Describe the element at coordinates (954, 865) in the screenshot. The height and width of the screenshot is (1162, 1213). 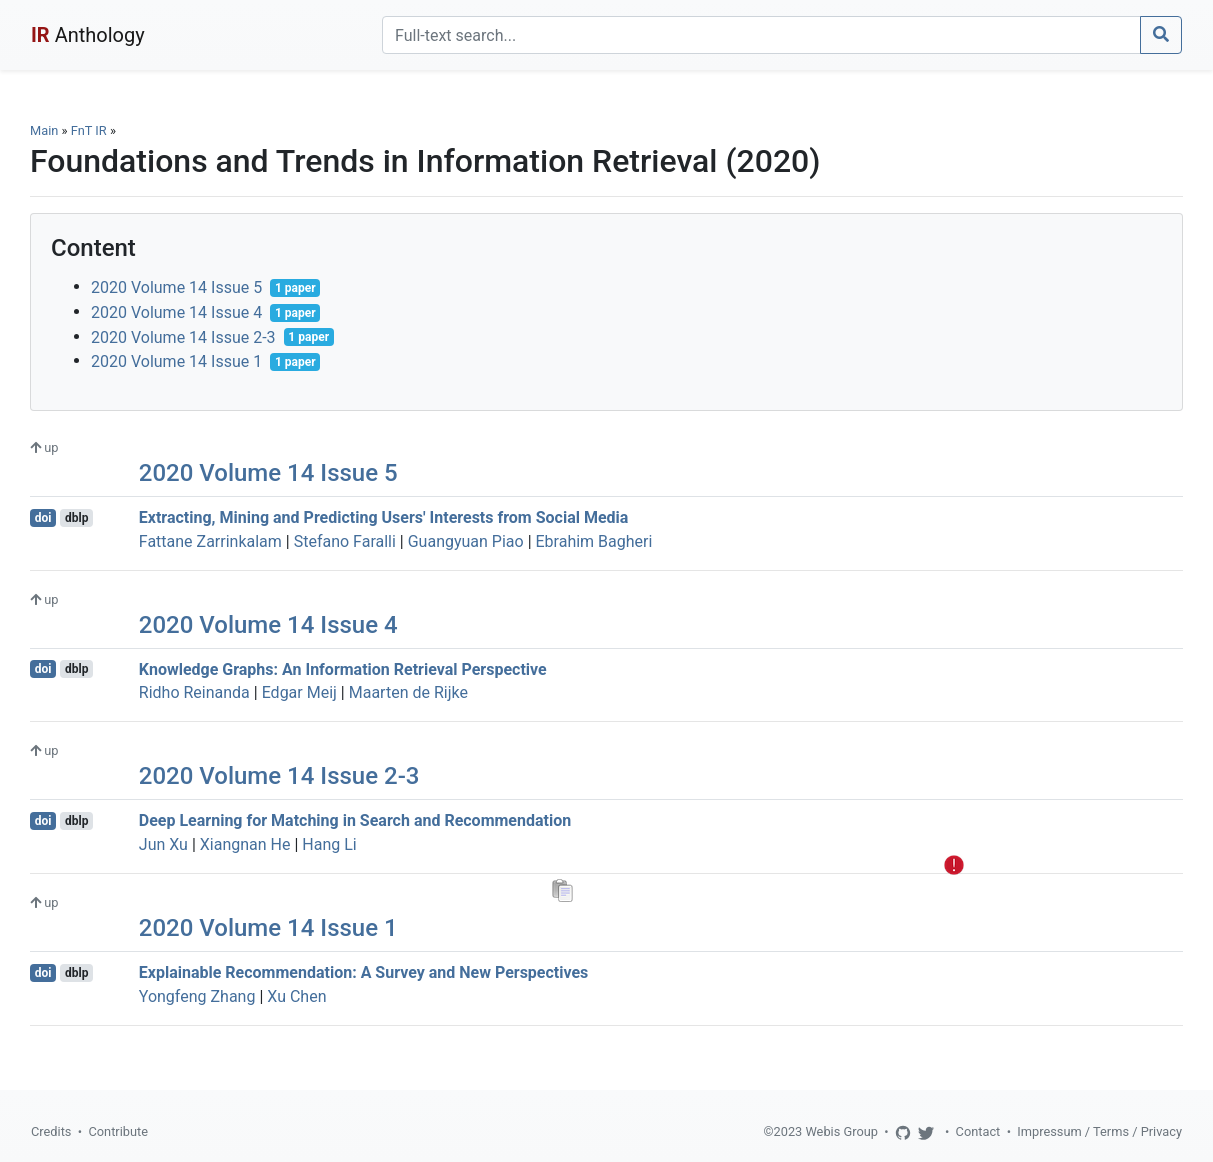
I see `indicates a critical warning or error state` at that location.